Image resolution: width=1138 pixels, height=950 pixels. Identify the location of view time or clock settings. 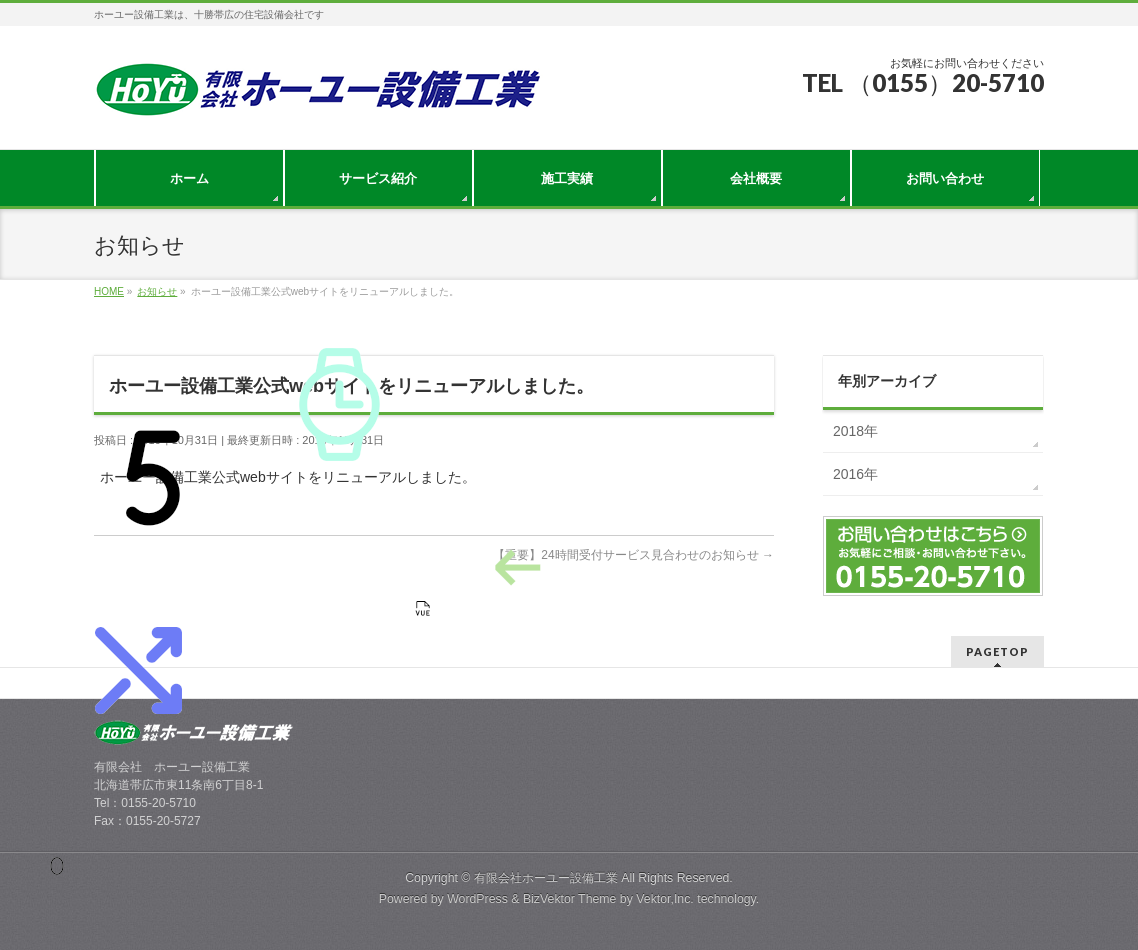
(339, 404).